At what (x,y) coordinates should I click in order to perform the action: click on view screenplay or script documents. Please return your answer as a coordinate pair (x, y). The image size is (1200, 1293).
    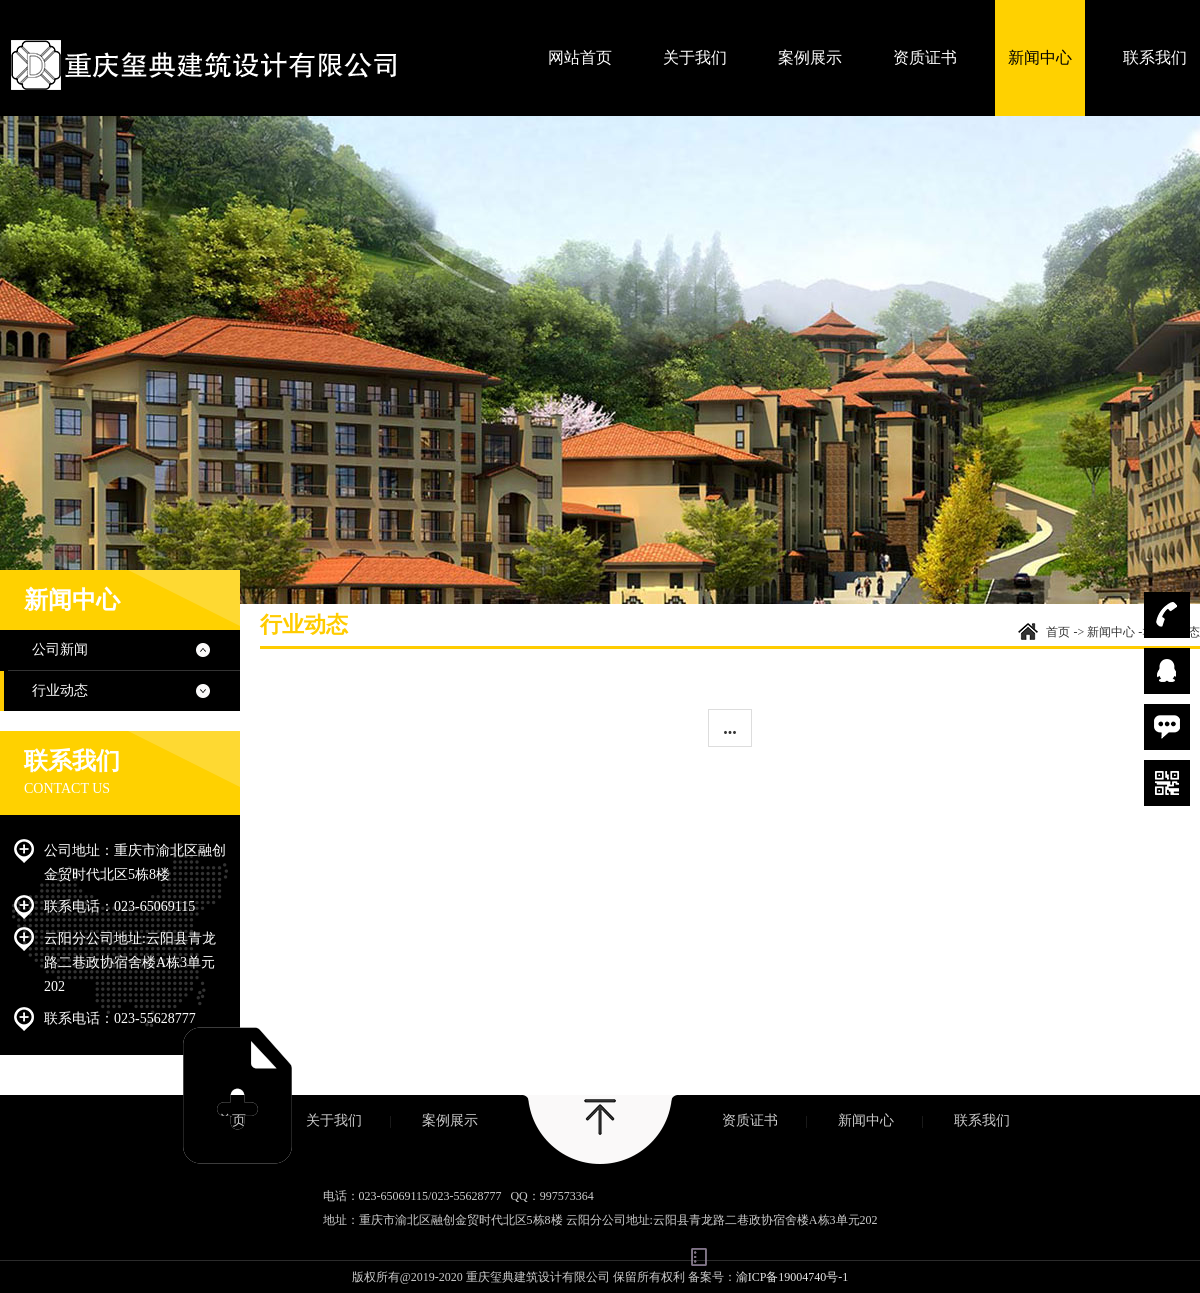
    Looking at the image, I should click on (699, 1257).